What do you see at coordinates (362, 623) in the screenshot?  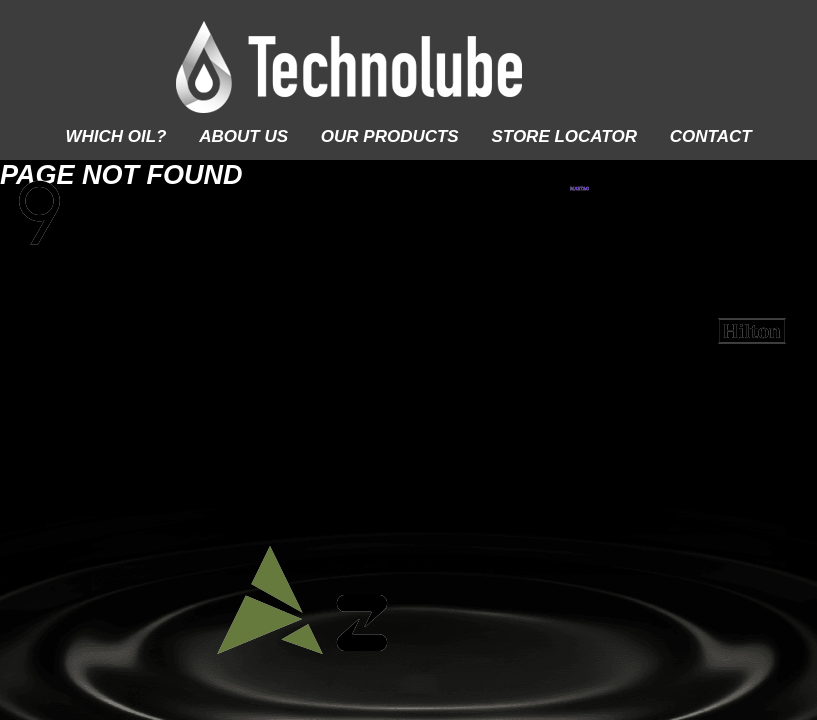 I see `open zulip messaging app` at bounding box center [362, 623].